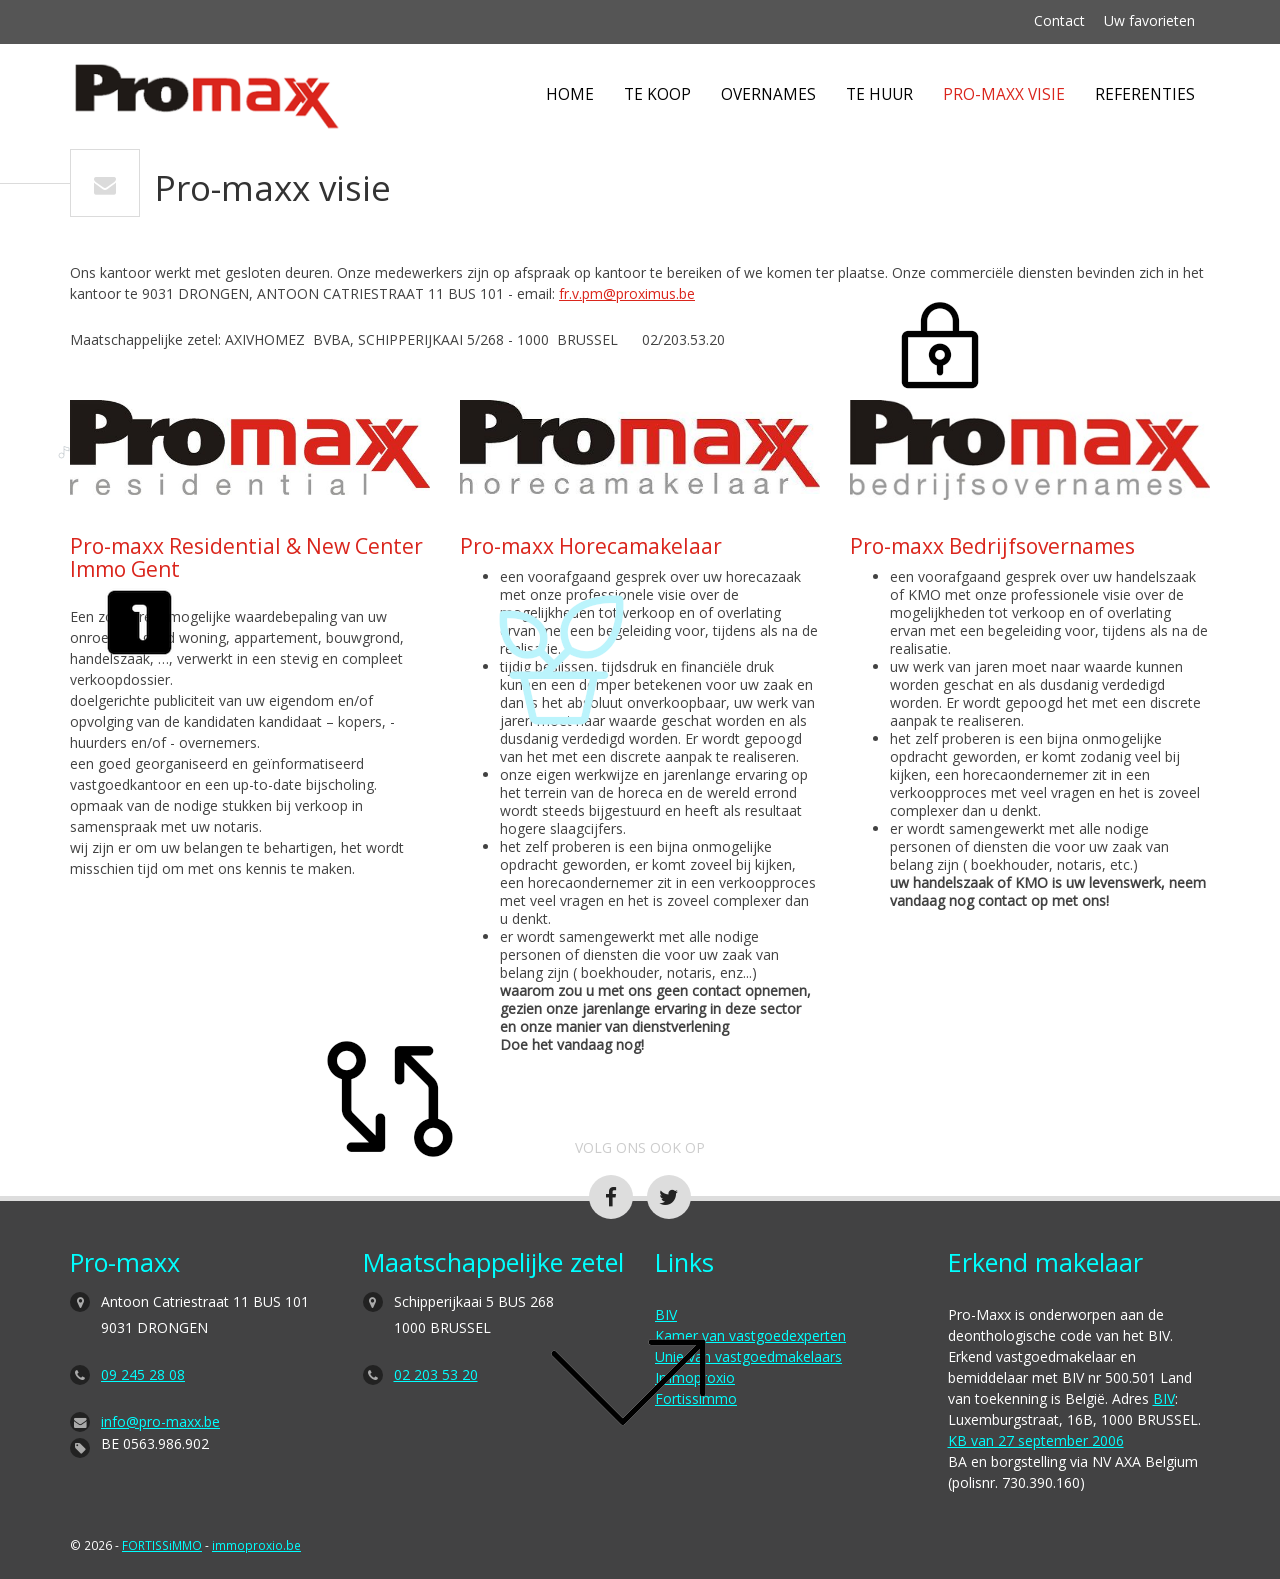 Image resolution: width=1280 pixels, height=1579 pixels. Describe the element at coordinates (64, 452) in the screenshot. I see `access music or audio player` at that location.